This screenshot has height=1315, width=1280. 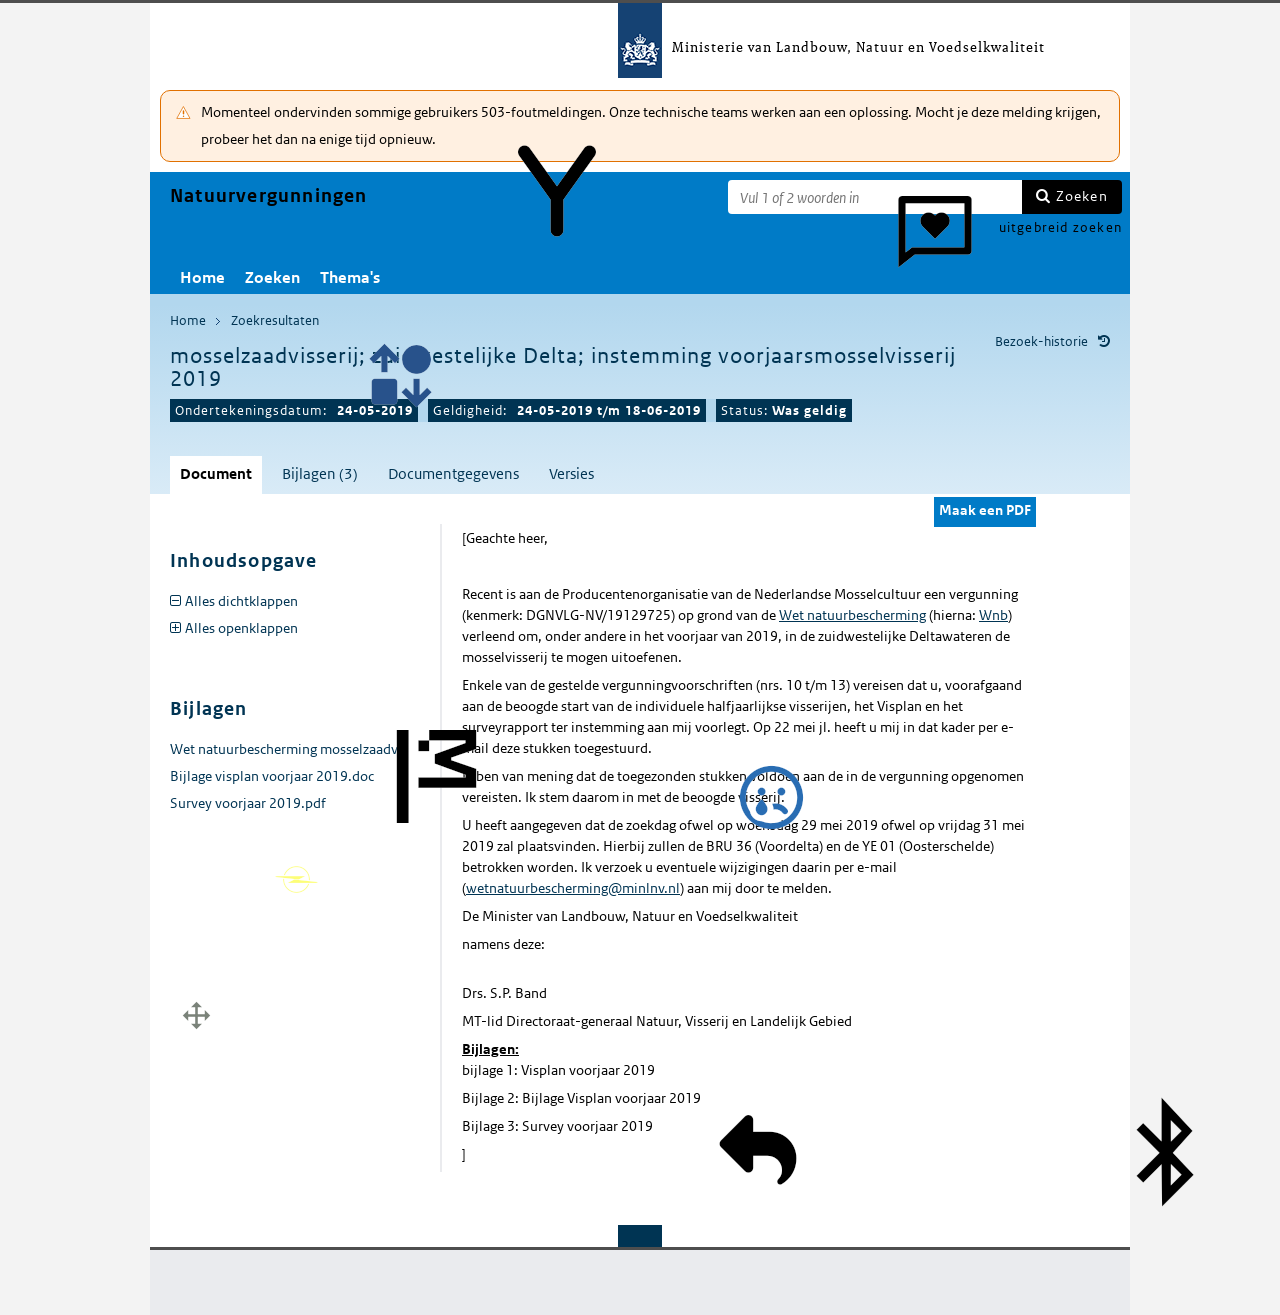 I want to click on indicates an error or something went wrong, so click(x=771, y=797).